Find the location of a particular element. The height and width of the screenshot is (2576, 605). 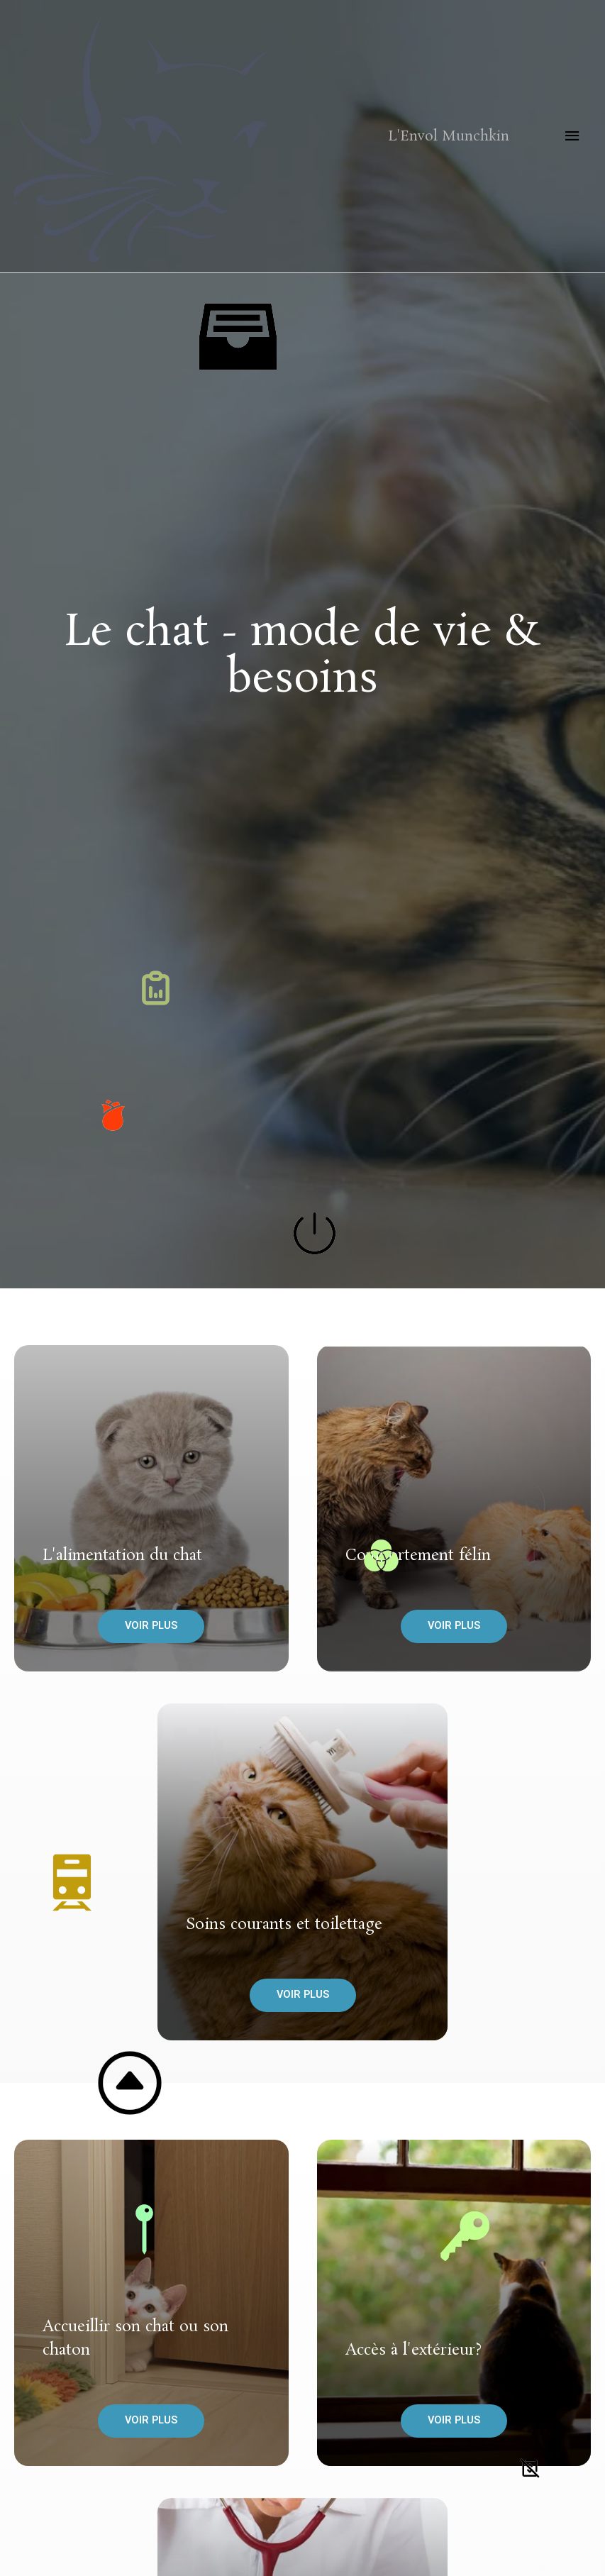

view subway or metro transit options is located at coordinates (72, 1882).